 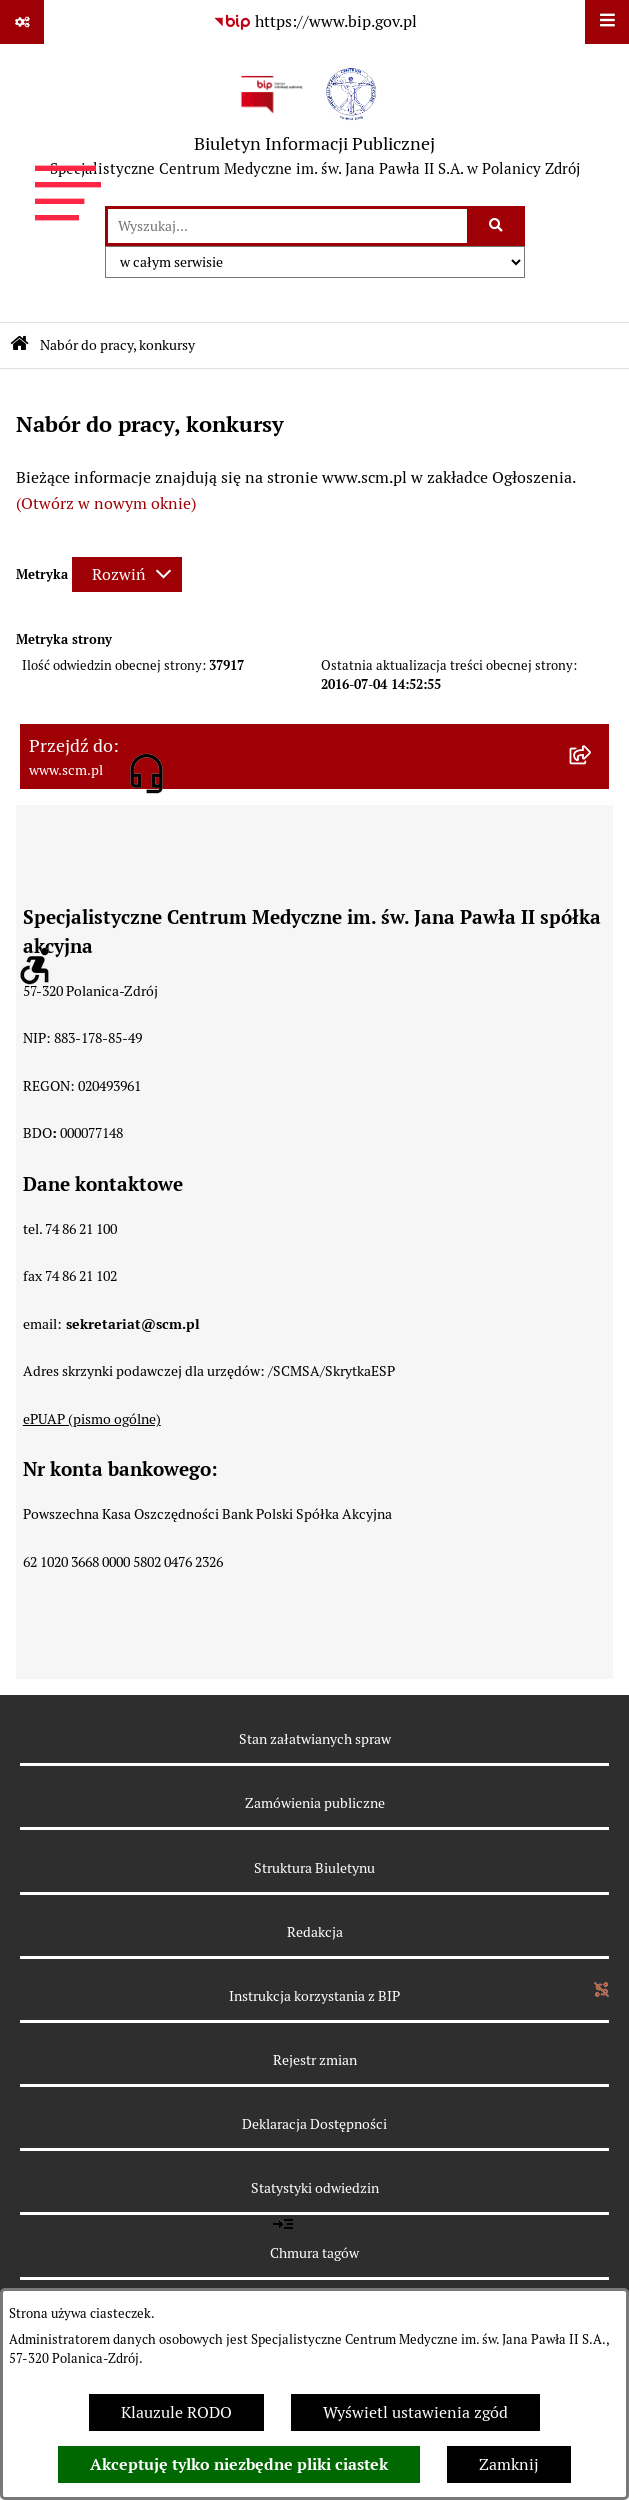 What do you see at coordinates (146, 773) in the screenshot?
I see `contact customer support` at bounding box center [146, 773].